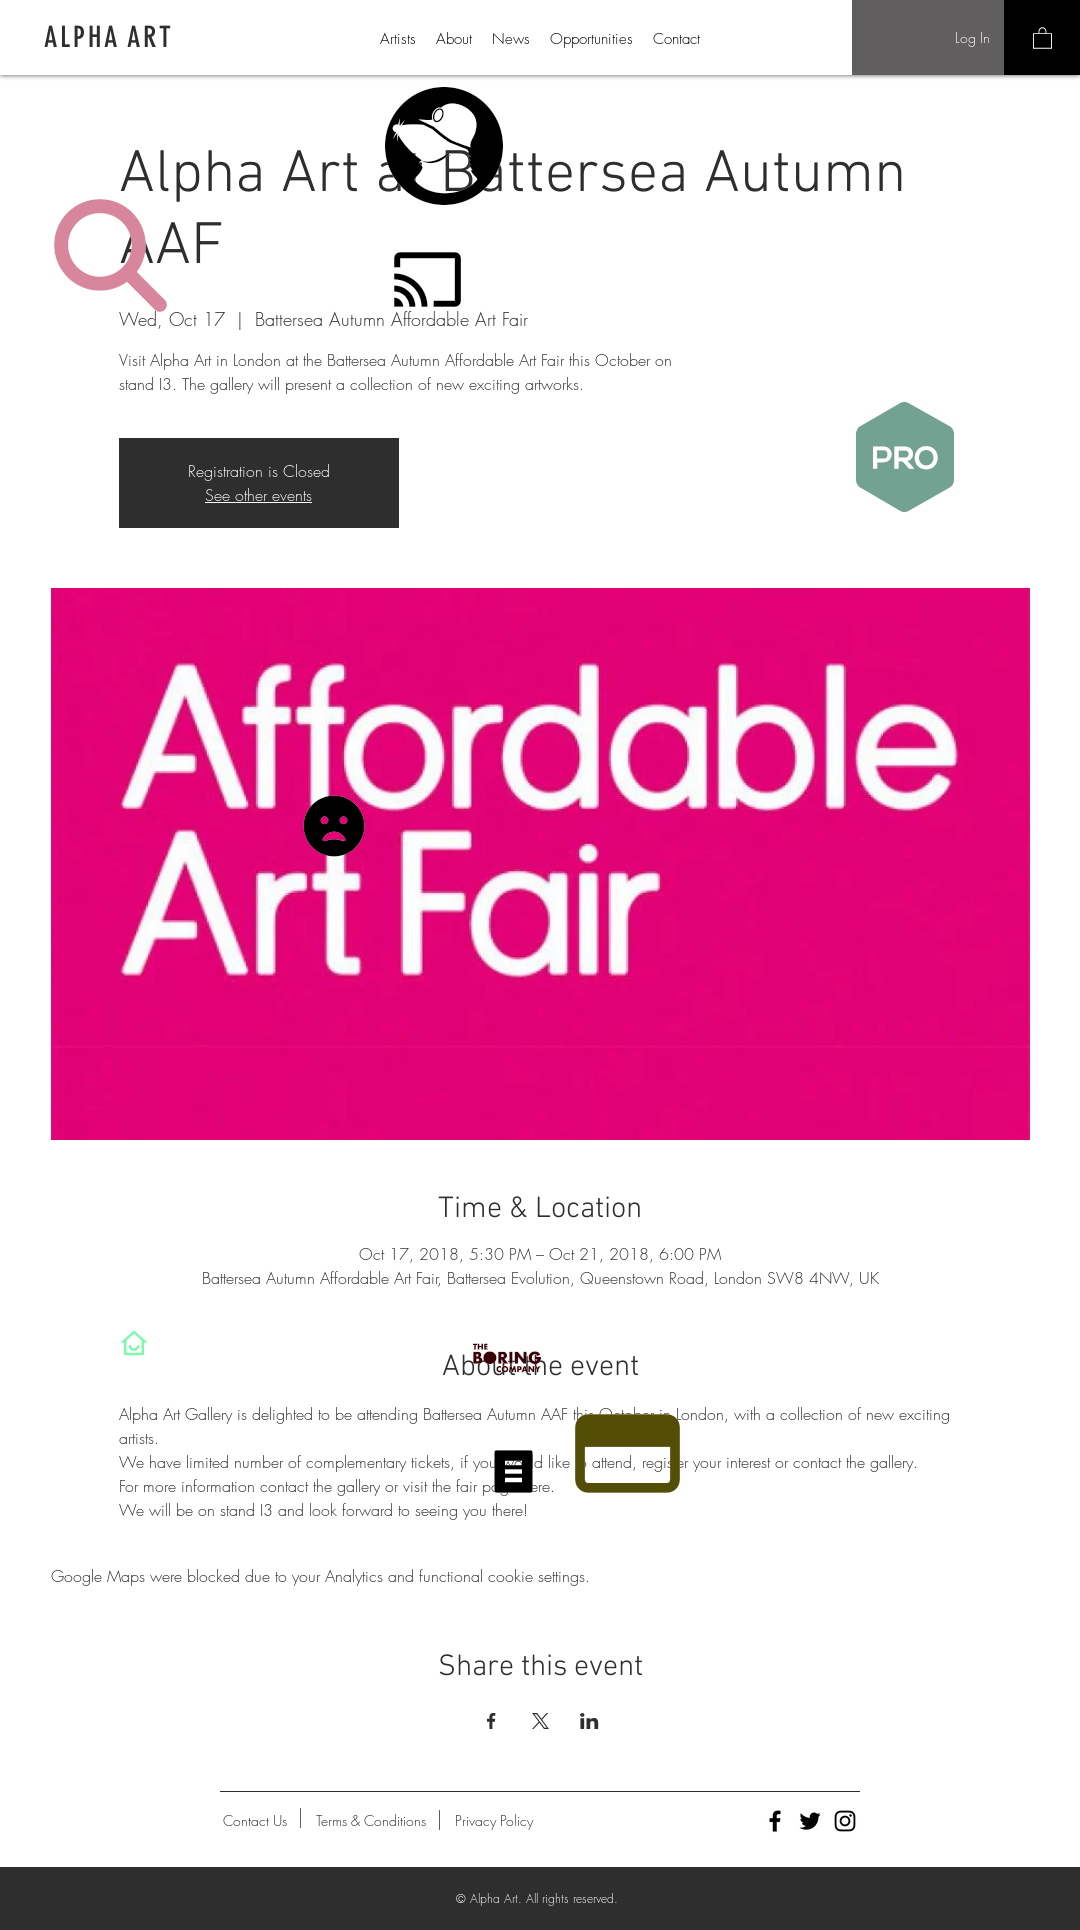 The height and width of the screenshot is (1930, 1080). Describe the element at coordinates (444, 146) in the screenshot. I see `open Mullvad VPN app` at that location.